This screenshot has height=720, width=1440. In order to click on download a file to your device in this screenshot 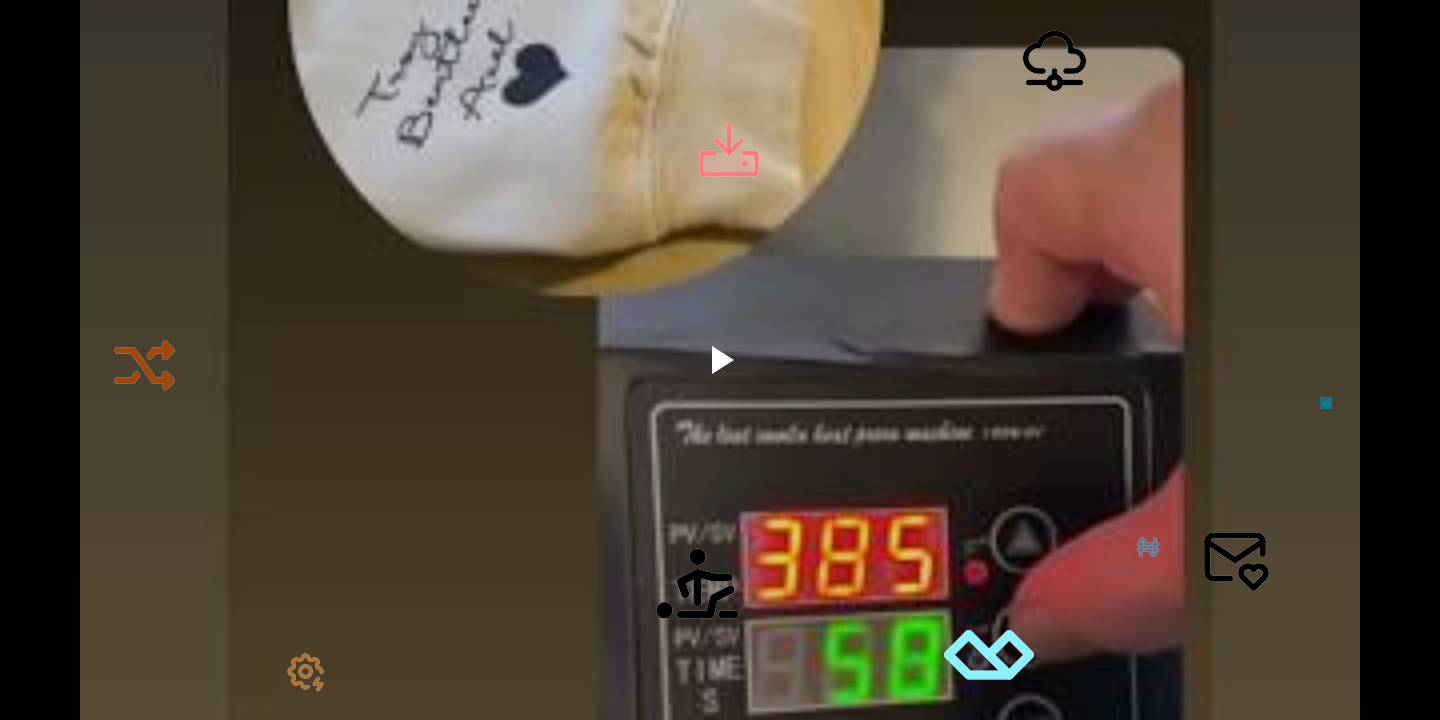, I will do `click(729, 153)`.